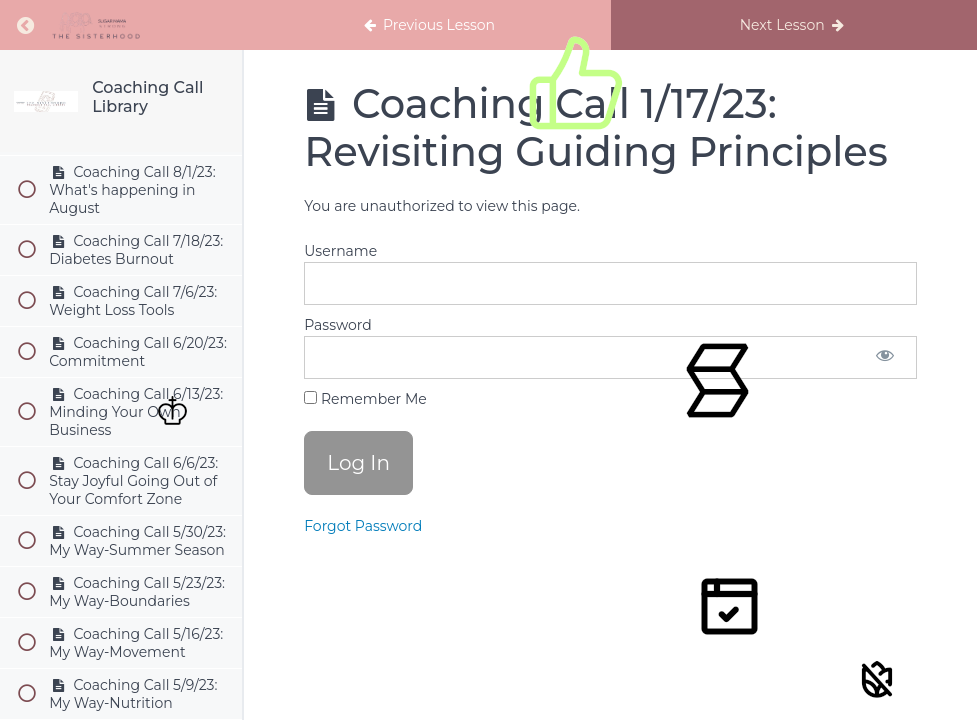 This screenshot has width=977, height=720. Describe the element at coordinates (576, 83) in the screenshot. I see `like or approve content` at that location.